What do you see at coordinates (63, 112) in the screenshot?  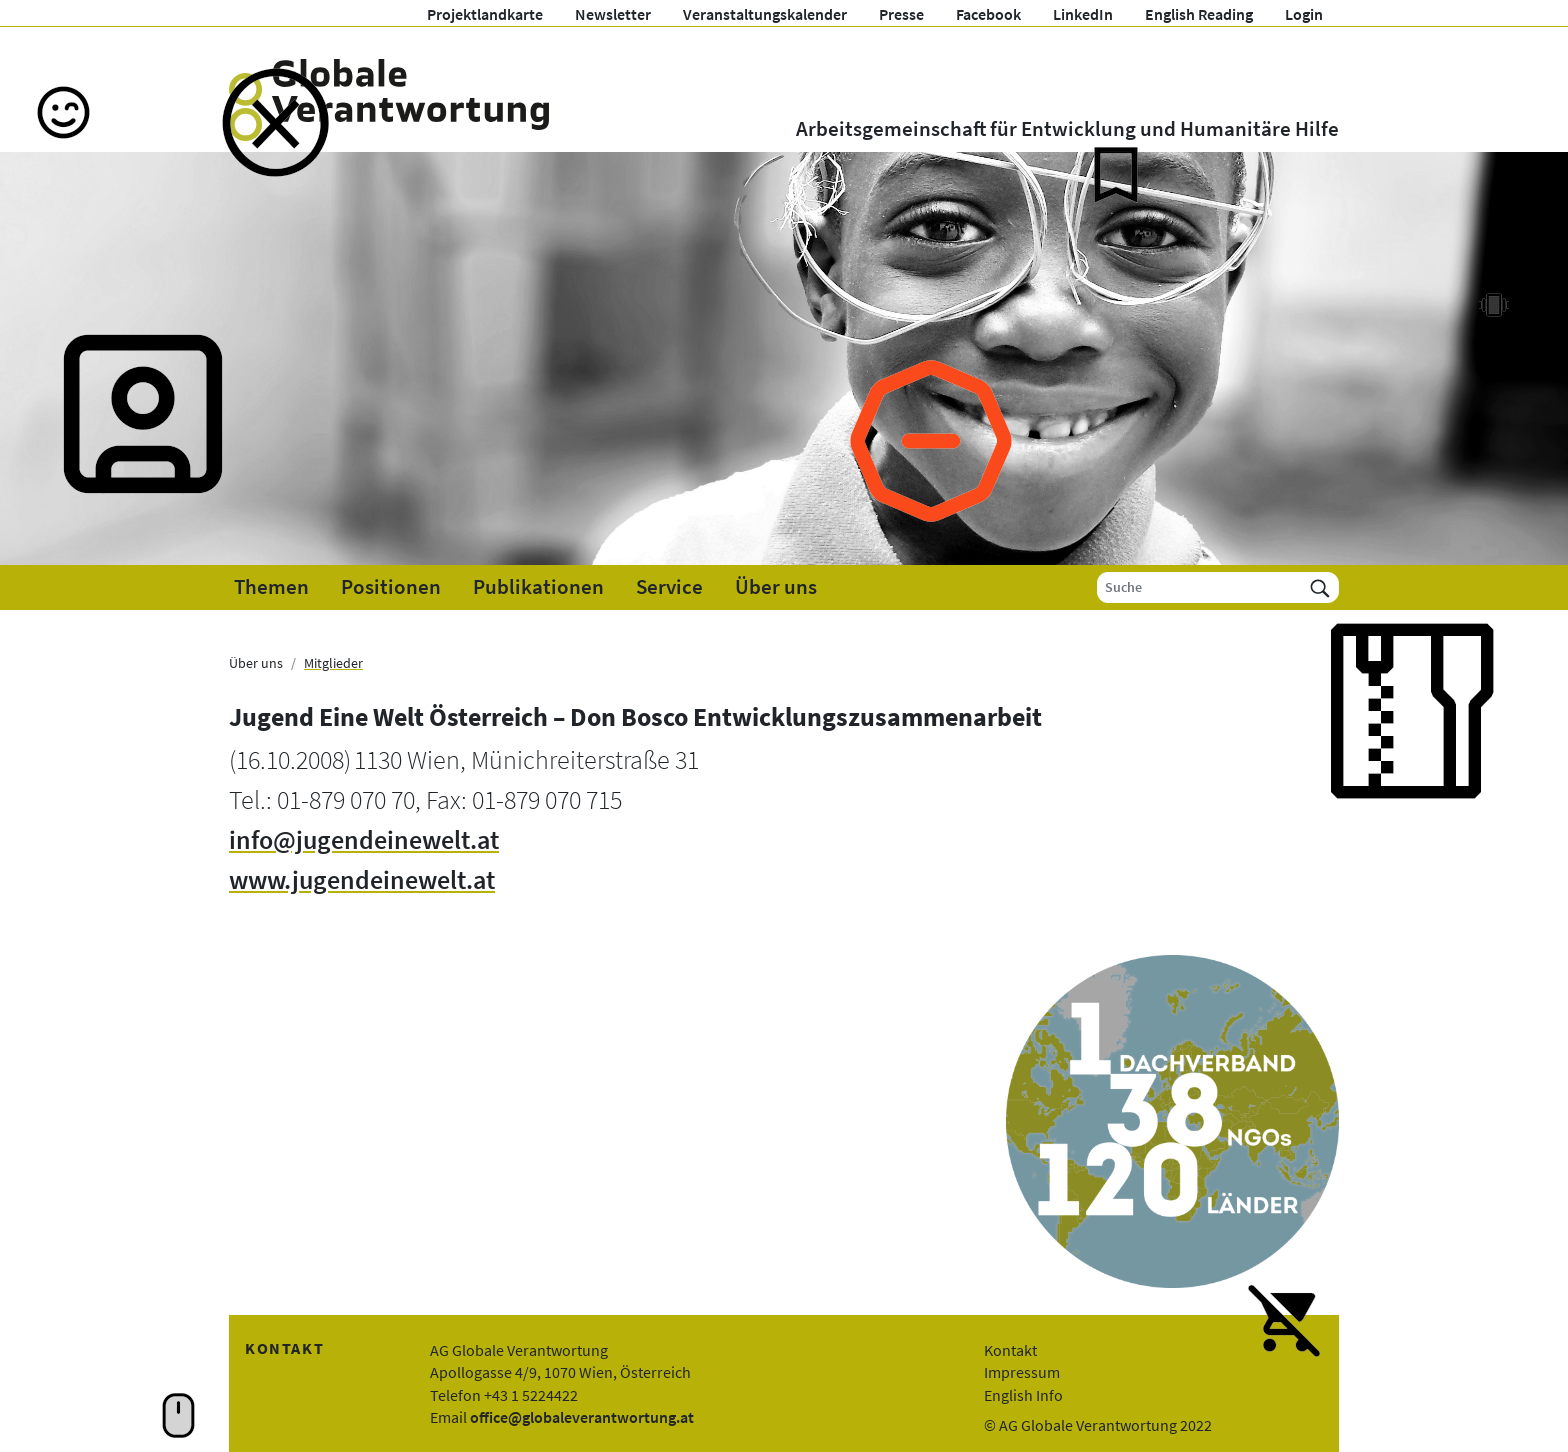 I see `insert a winking emoji or emoticon` at bounding box center [63, 112].